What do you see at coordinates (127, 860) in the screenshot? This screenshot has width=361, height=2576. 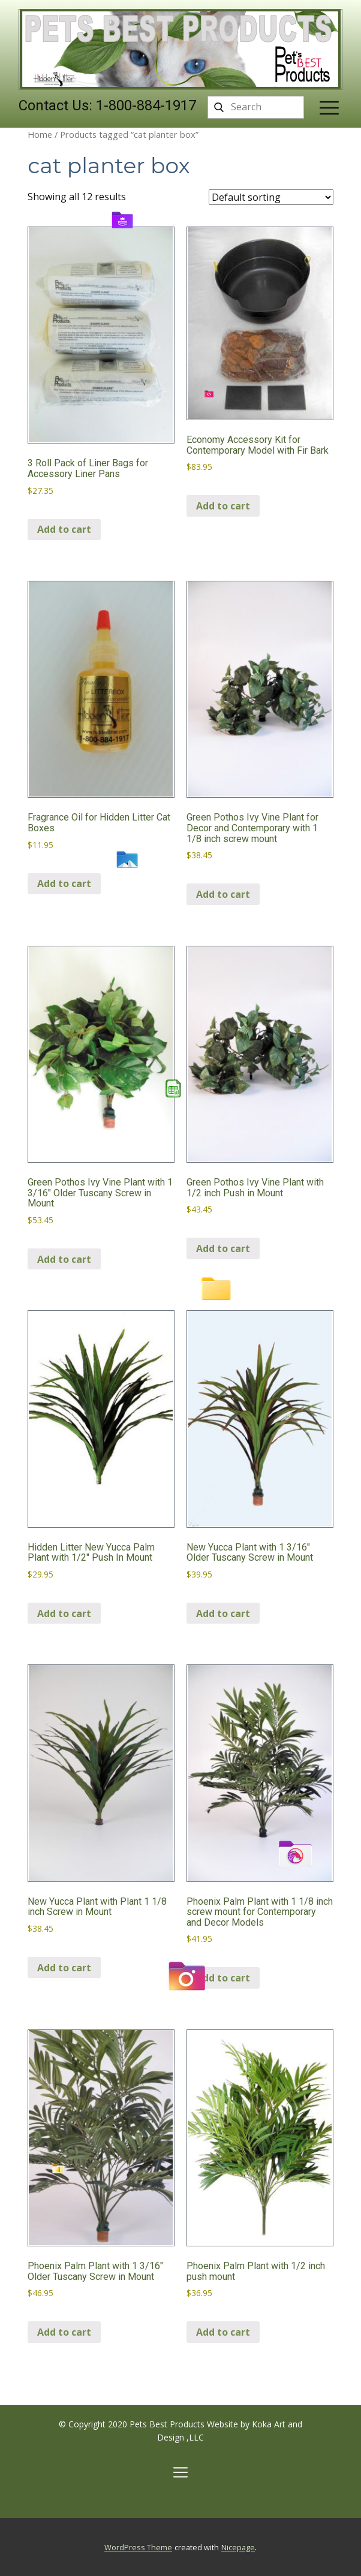 I see `open folder containing landscape or mountain photos` at bounding box center [127, 860].